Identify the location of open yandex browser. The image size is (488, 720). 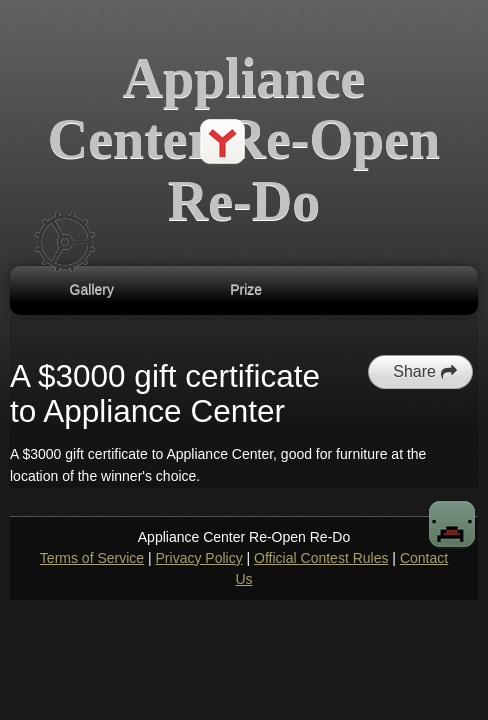
(222, 141).